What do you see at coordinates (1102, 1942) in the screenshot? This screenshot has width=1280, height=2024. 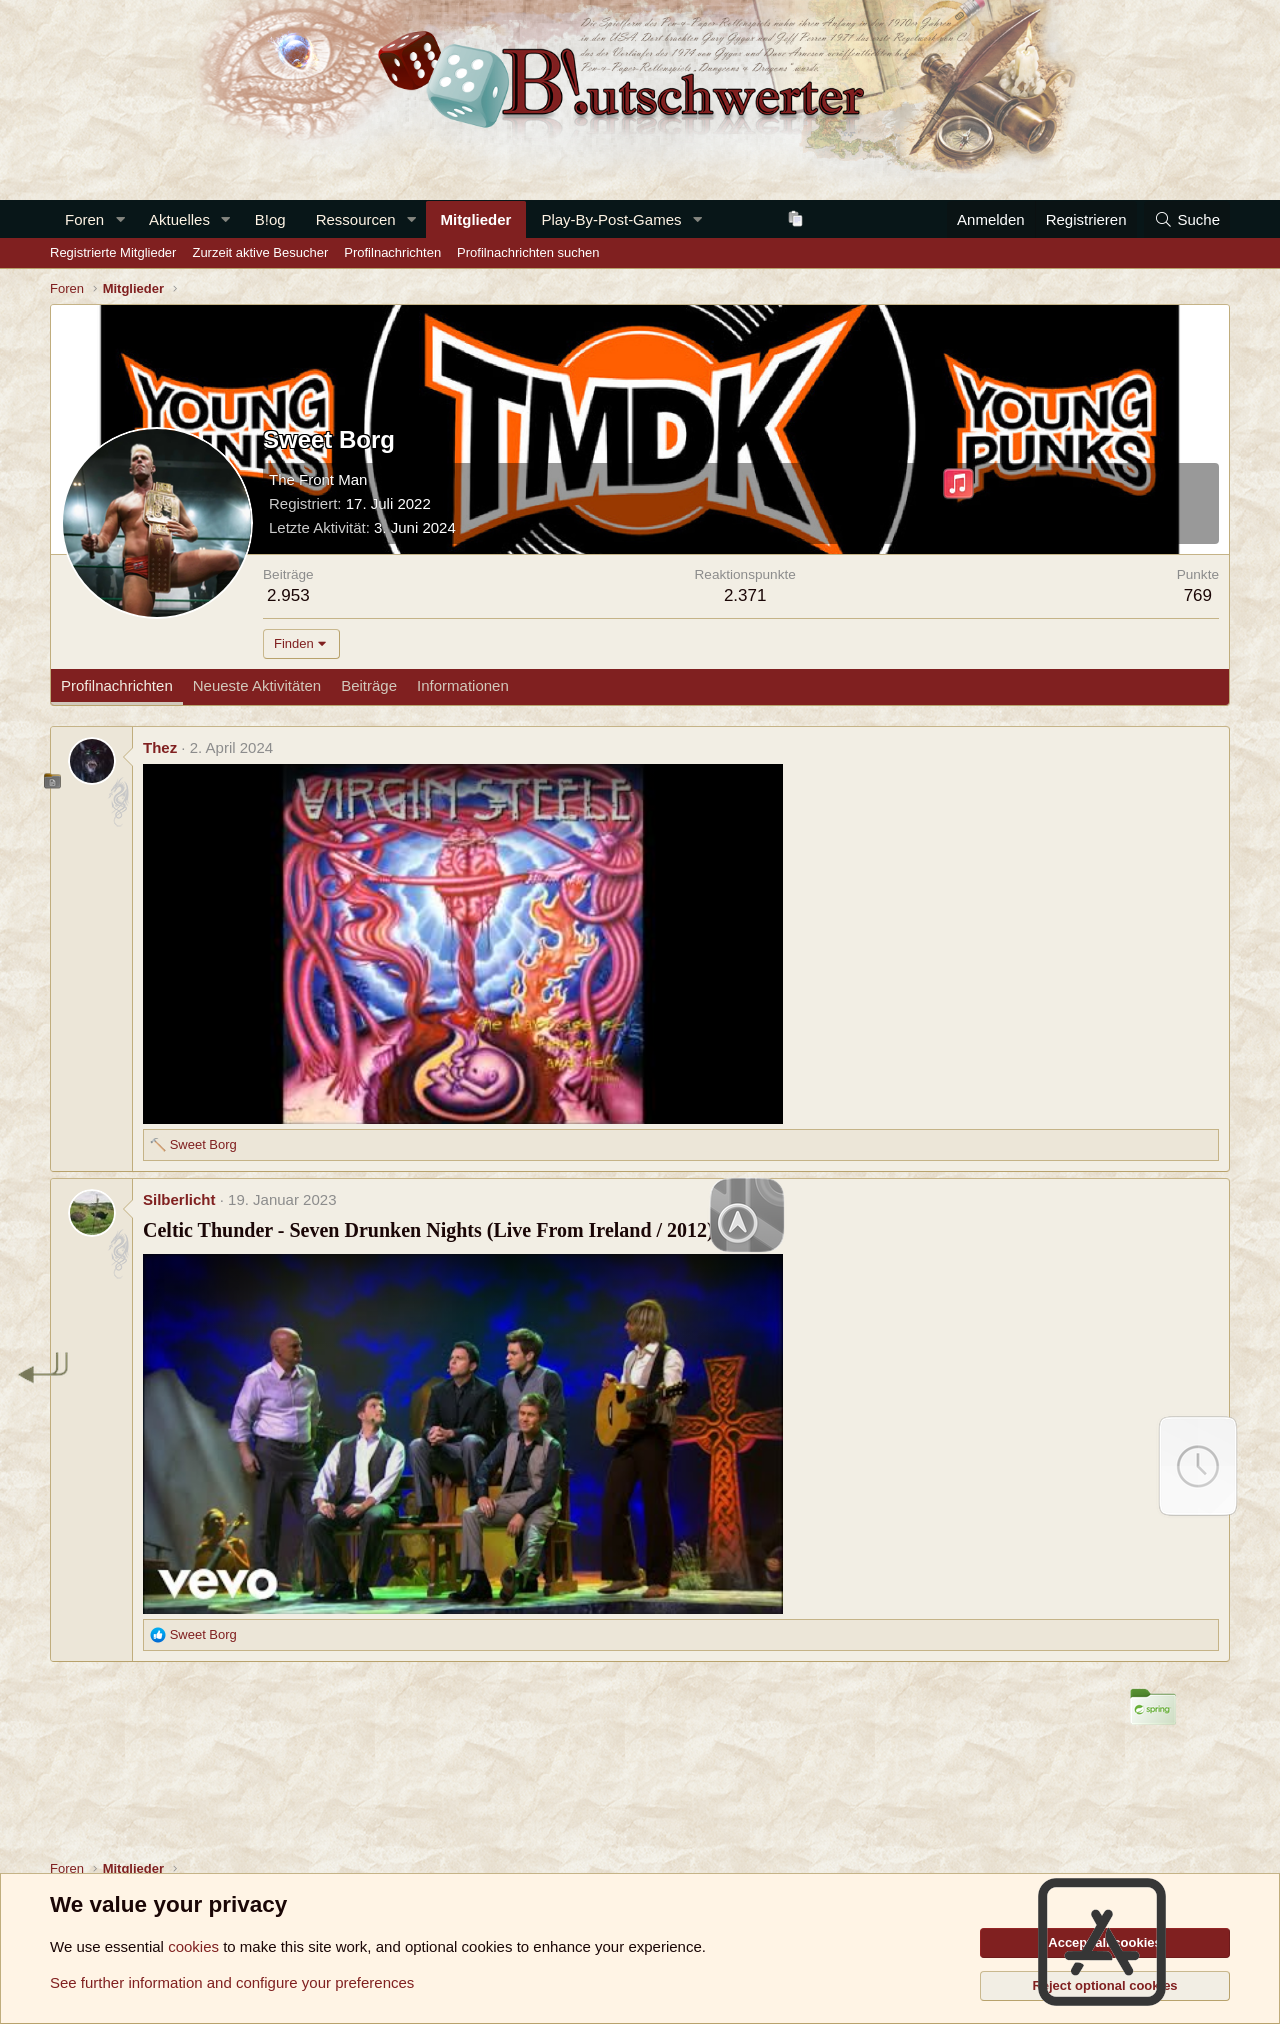 I see `open the app store` at bounding box center [1102, 1942].